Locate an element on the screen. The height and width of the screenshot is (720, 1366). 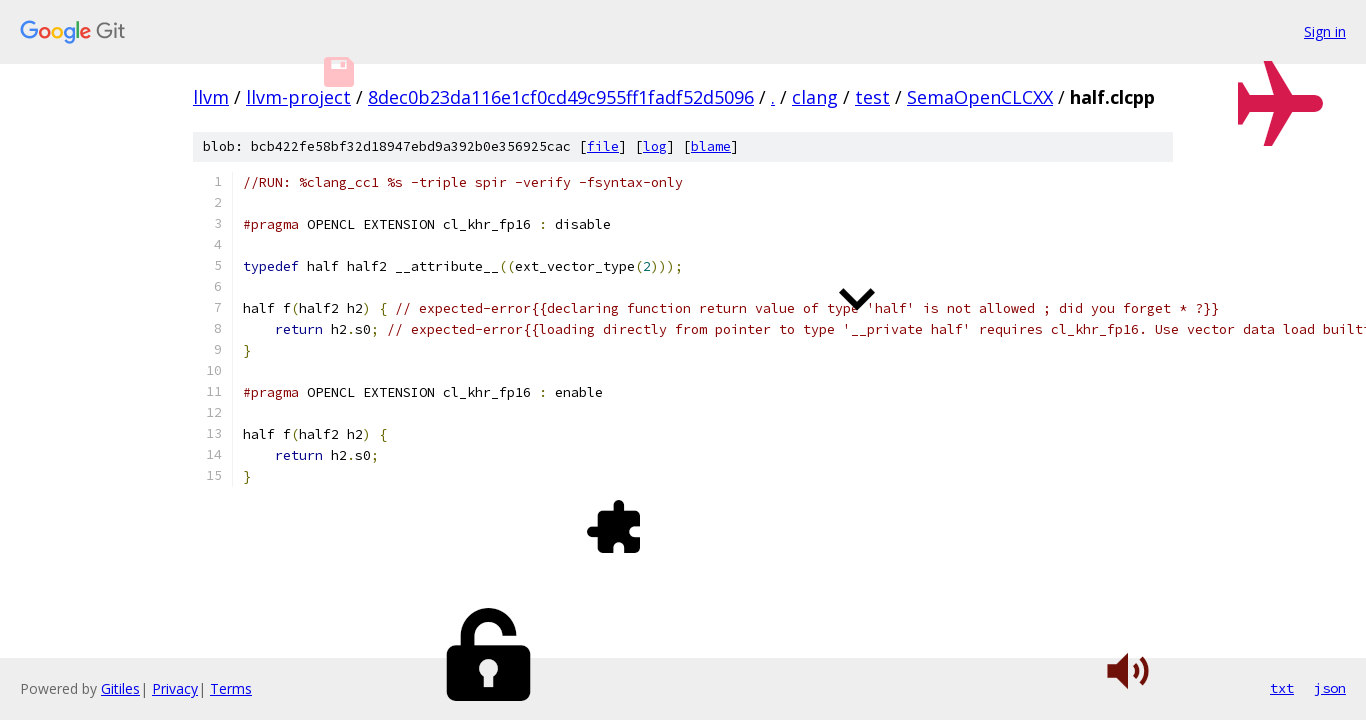
save current file or document is located at coordinates (339, 72).